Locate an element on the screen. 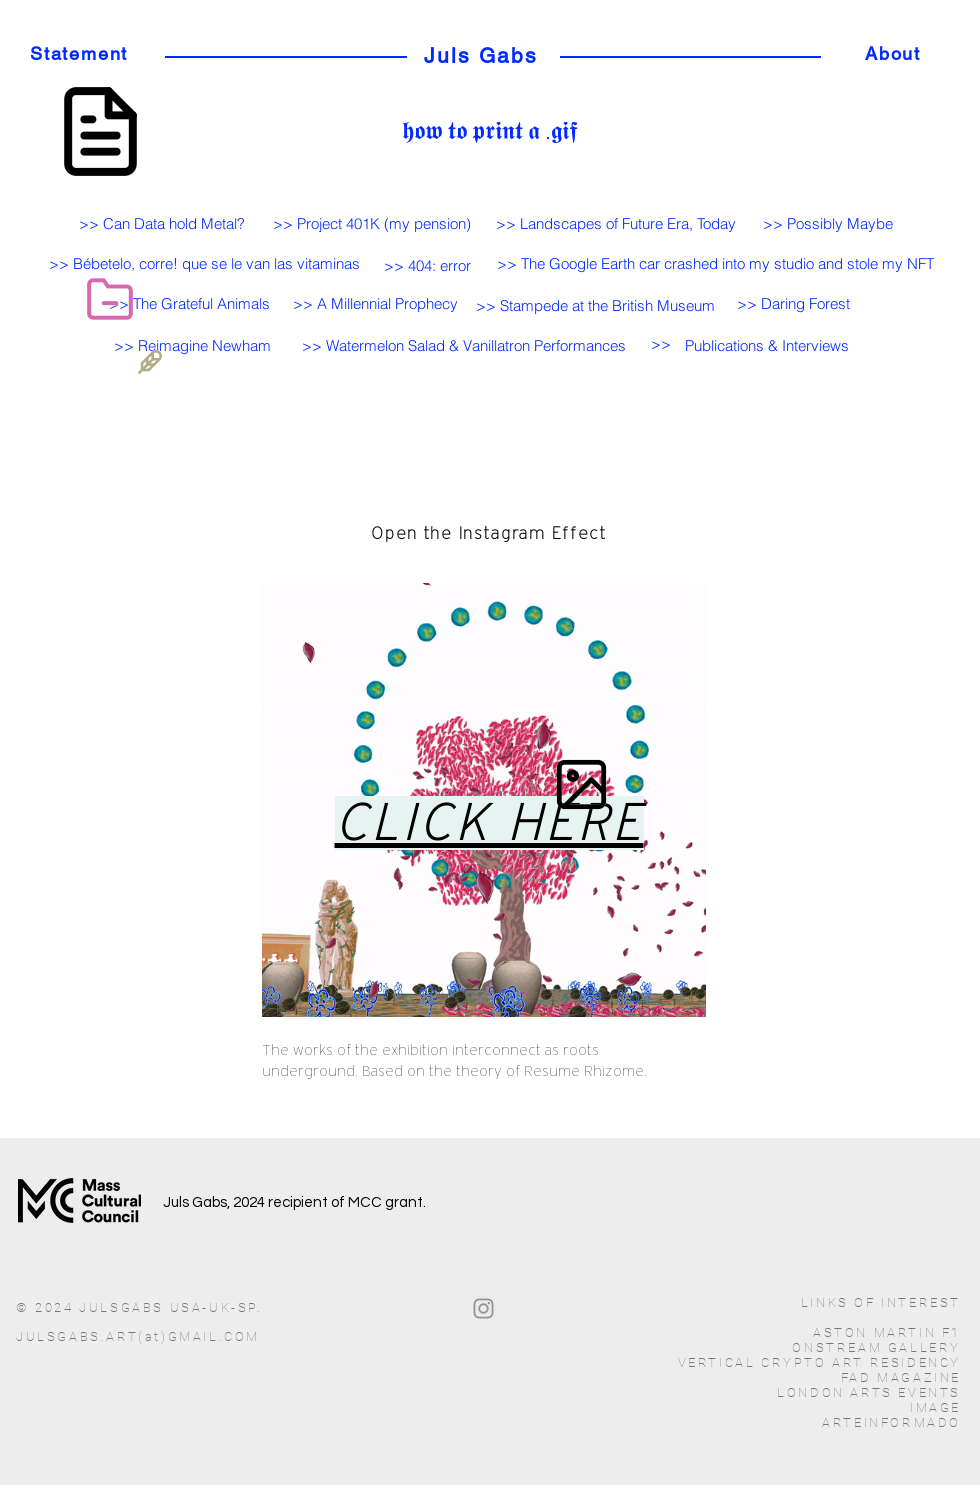  view image or photo is located at coordinates (581, 784).